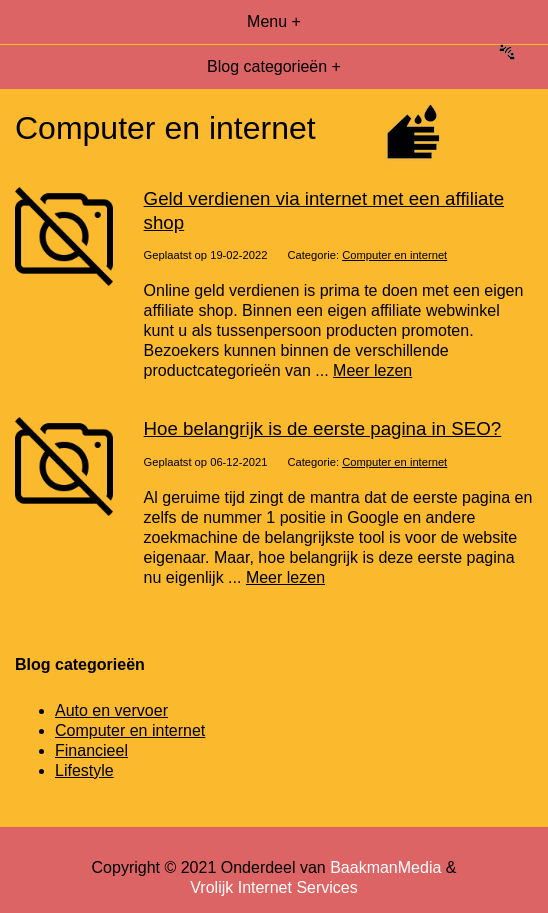 The width and height of the screenshot is (548, 913). I want to click on wash your hands, so click(414, 131).